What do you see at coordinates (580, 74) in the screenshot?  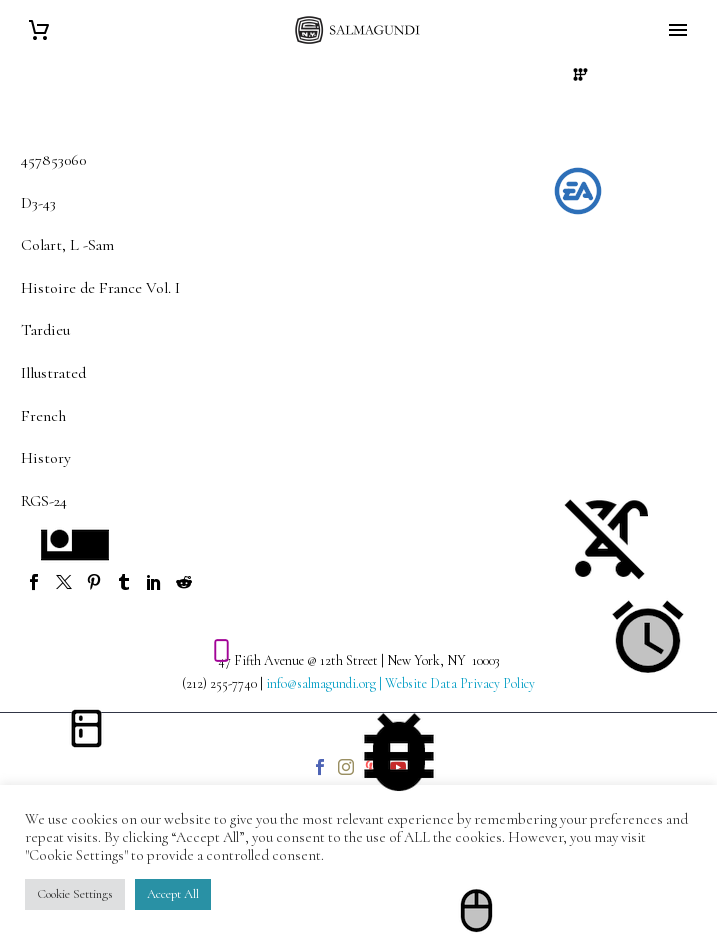 I see `indicates manual transmission or gear settings` at bounding box center [580, 74].